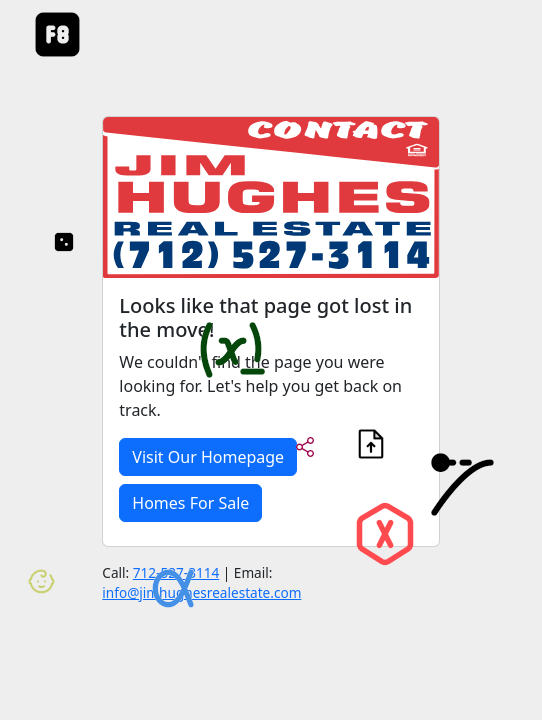 The image size is (542, 720). What do you see at coordinates (57, 34) in the screenshot?
I see `Facebook F8 developer conference logo or branding` at bounding box center [57, 34].